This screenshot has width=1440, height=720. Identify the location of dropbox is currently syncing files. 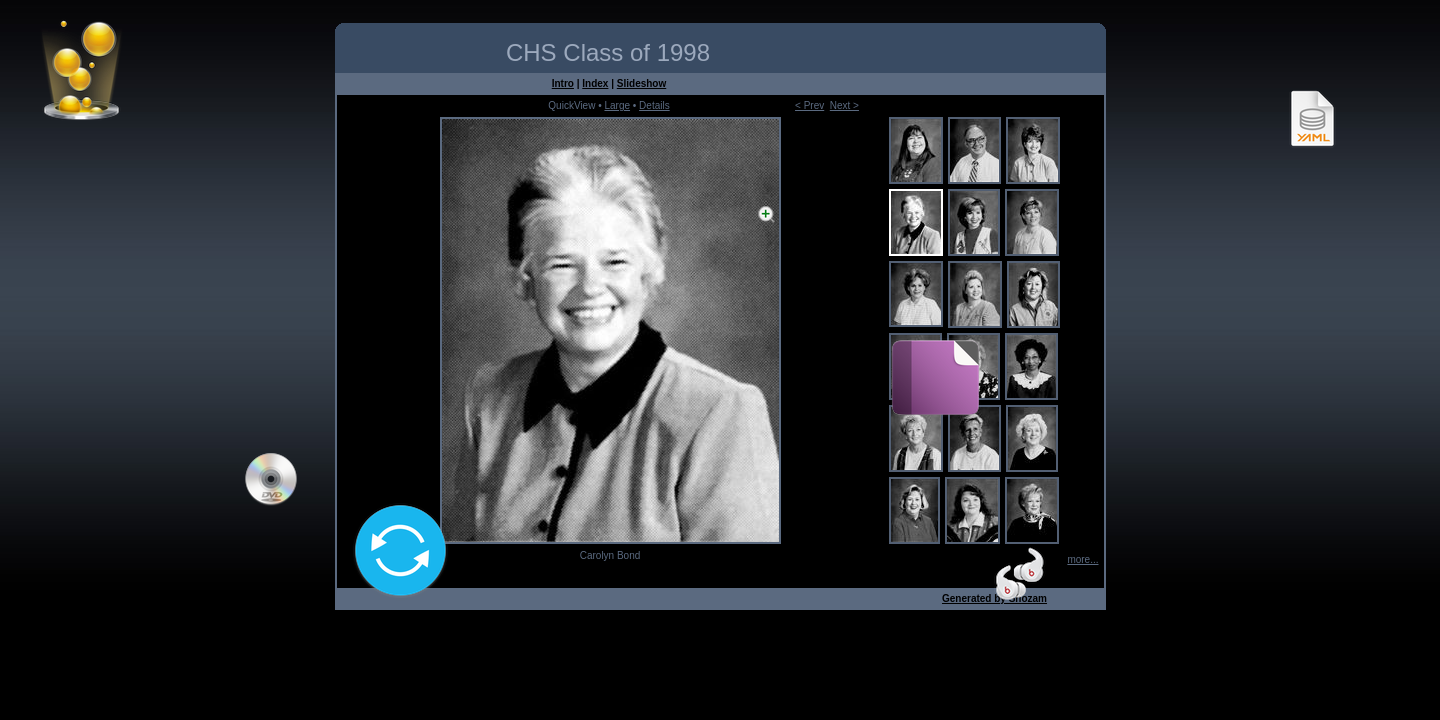
(400, 550).